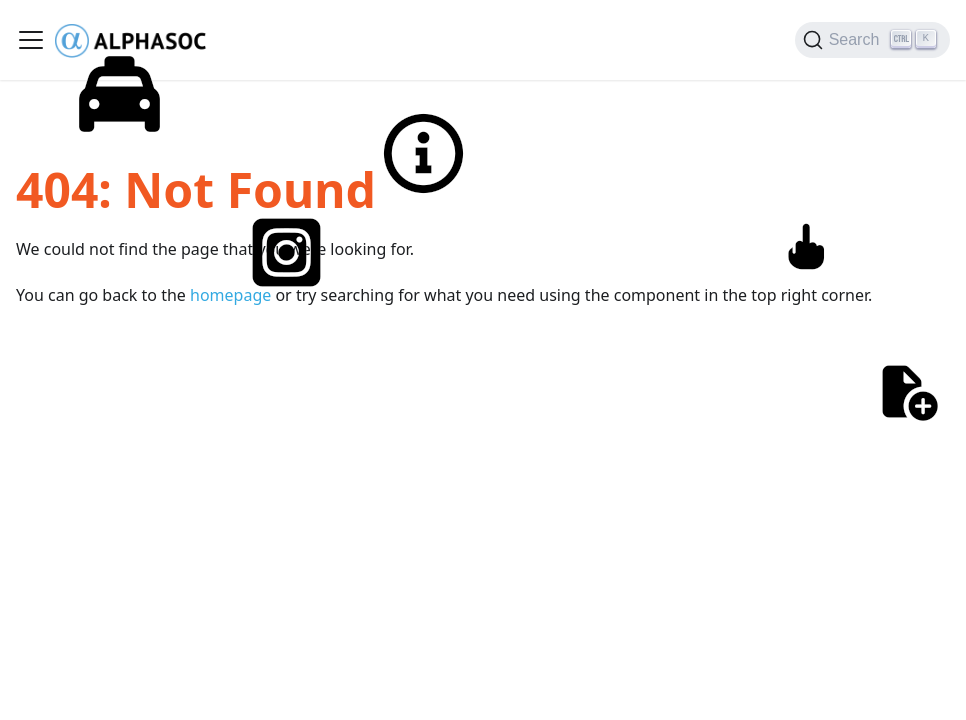  What do you see at coordinates (119, 96) in the screenshot?
I see `request a taxi or cab ride` at bounding box center [119, 96].